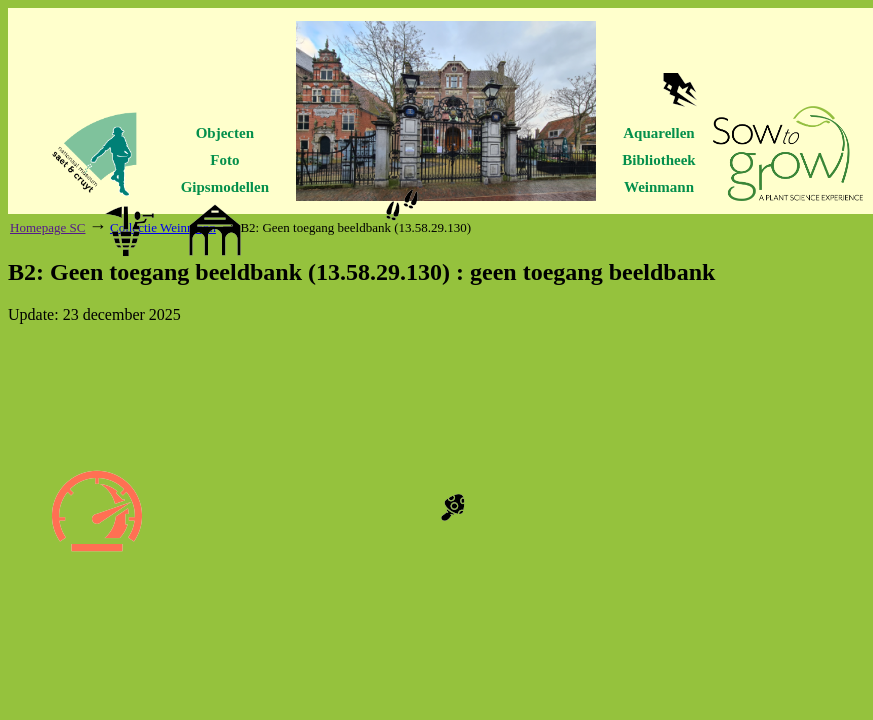  I want to click on access the lookout or observation point, so click(129, 230).